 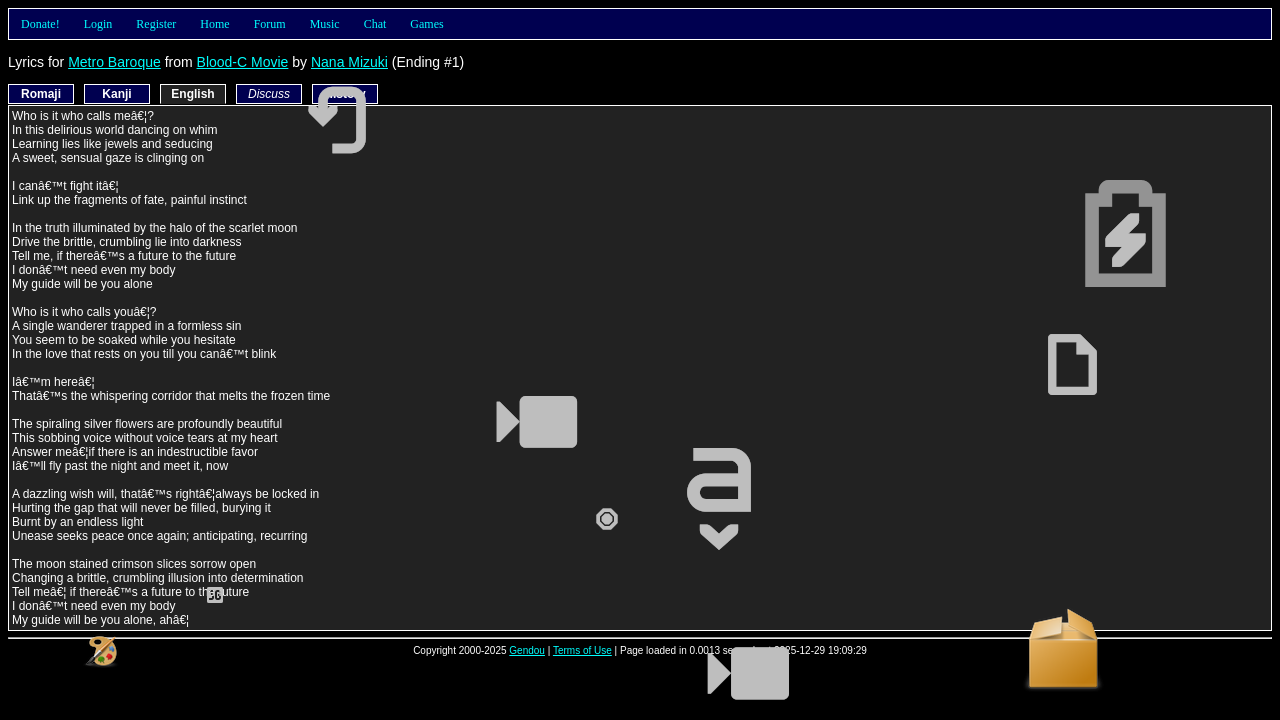 What do you see at coordinates (719, 499) in the screenshot?
I see `insert text at cursor position` at bounding box center [719, 499].